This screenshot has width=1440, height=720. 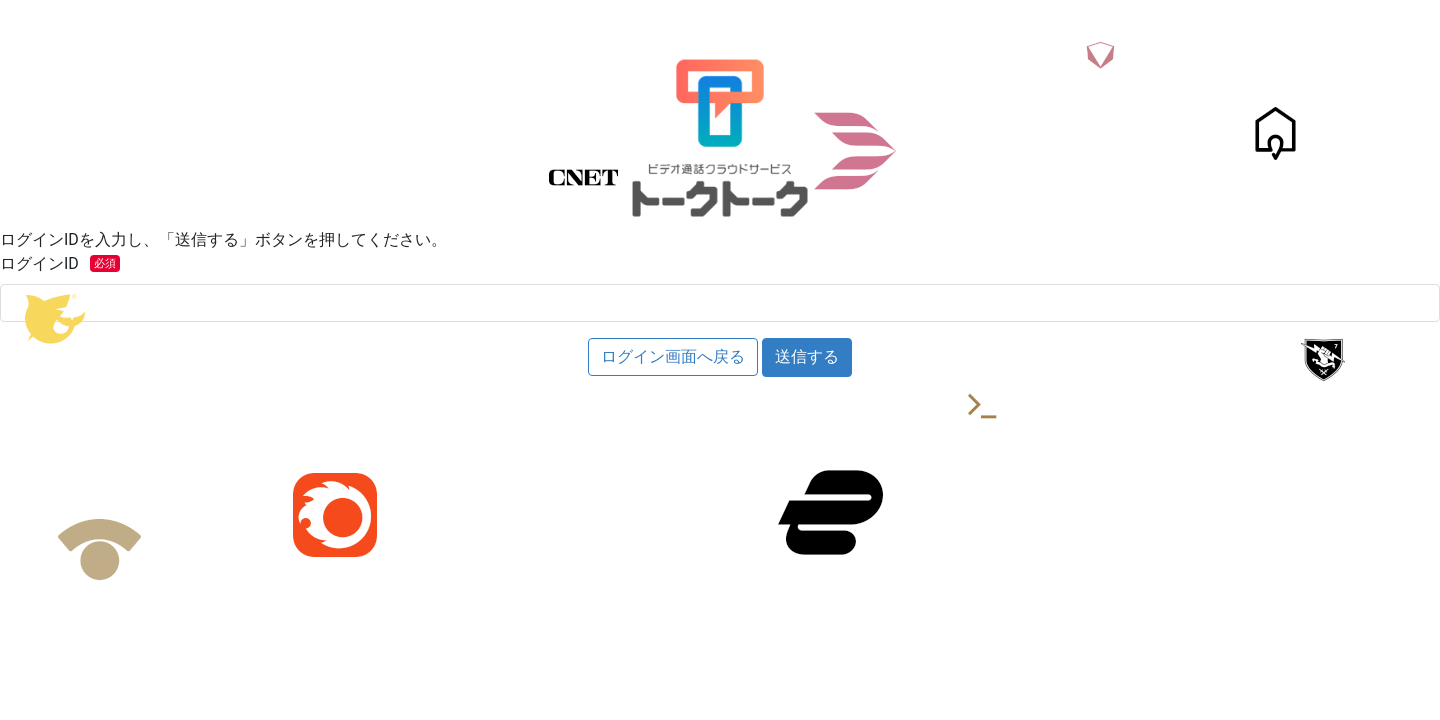 I want to click on corona renderer application logo, so click(x=335, y=515).